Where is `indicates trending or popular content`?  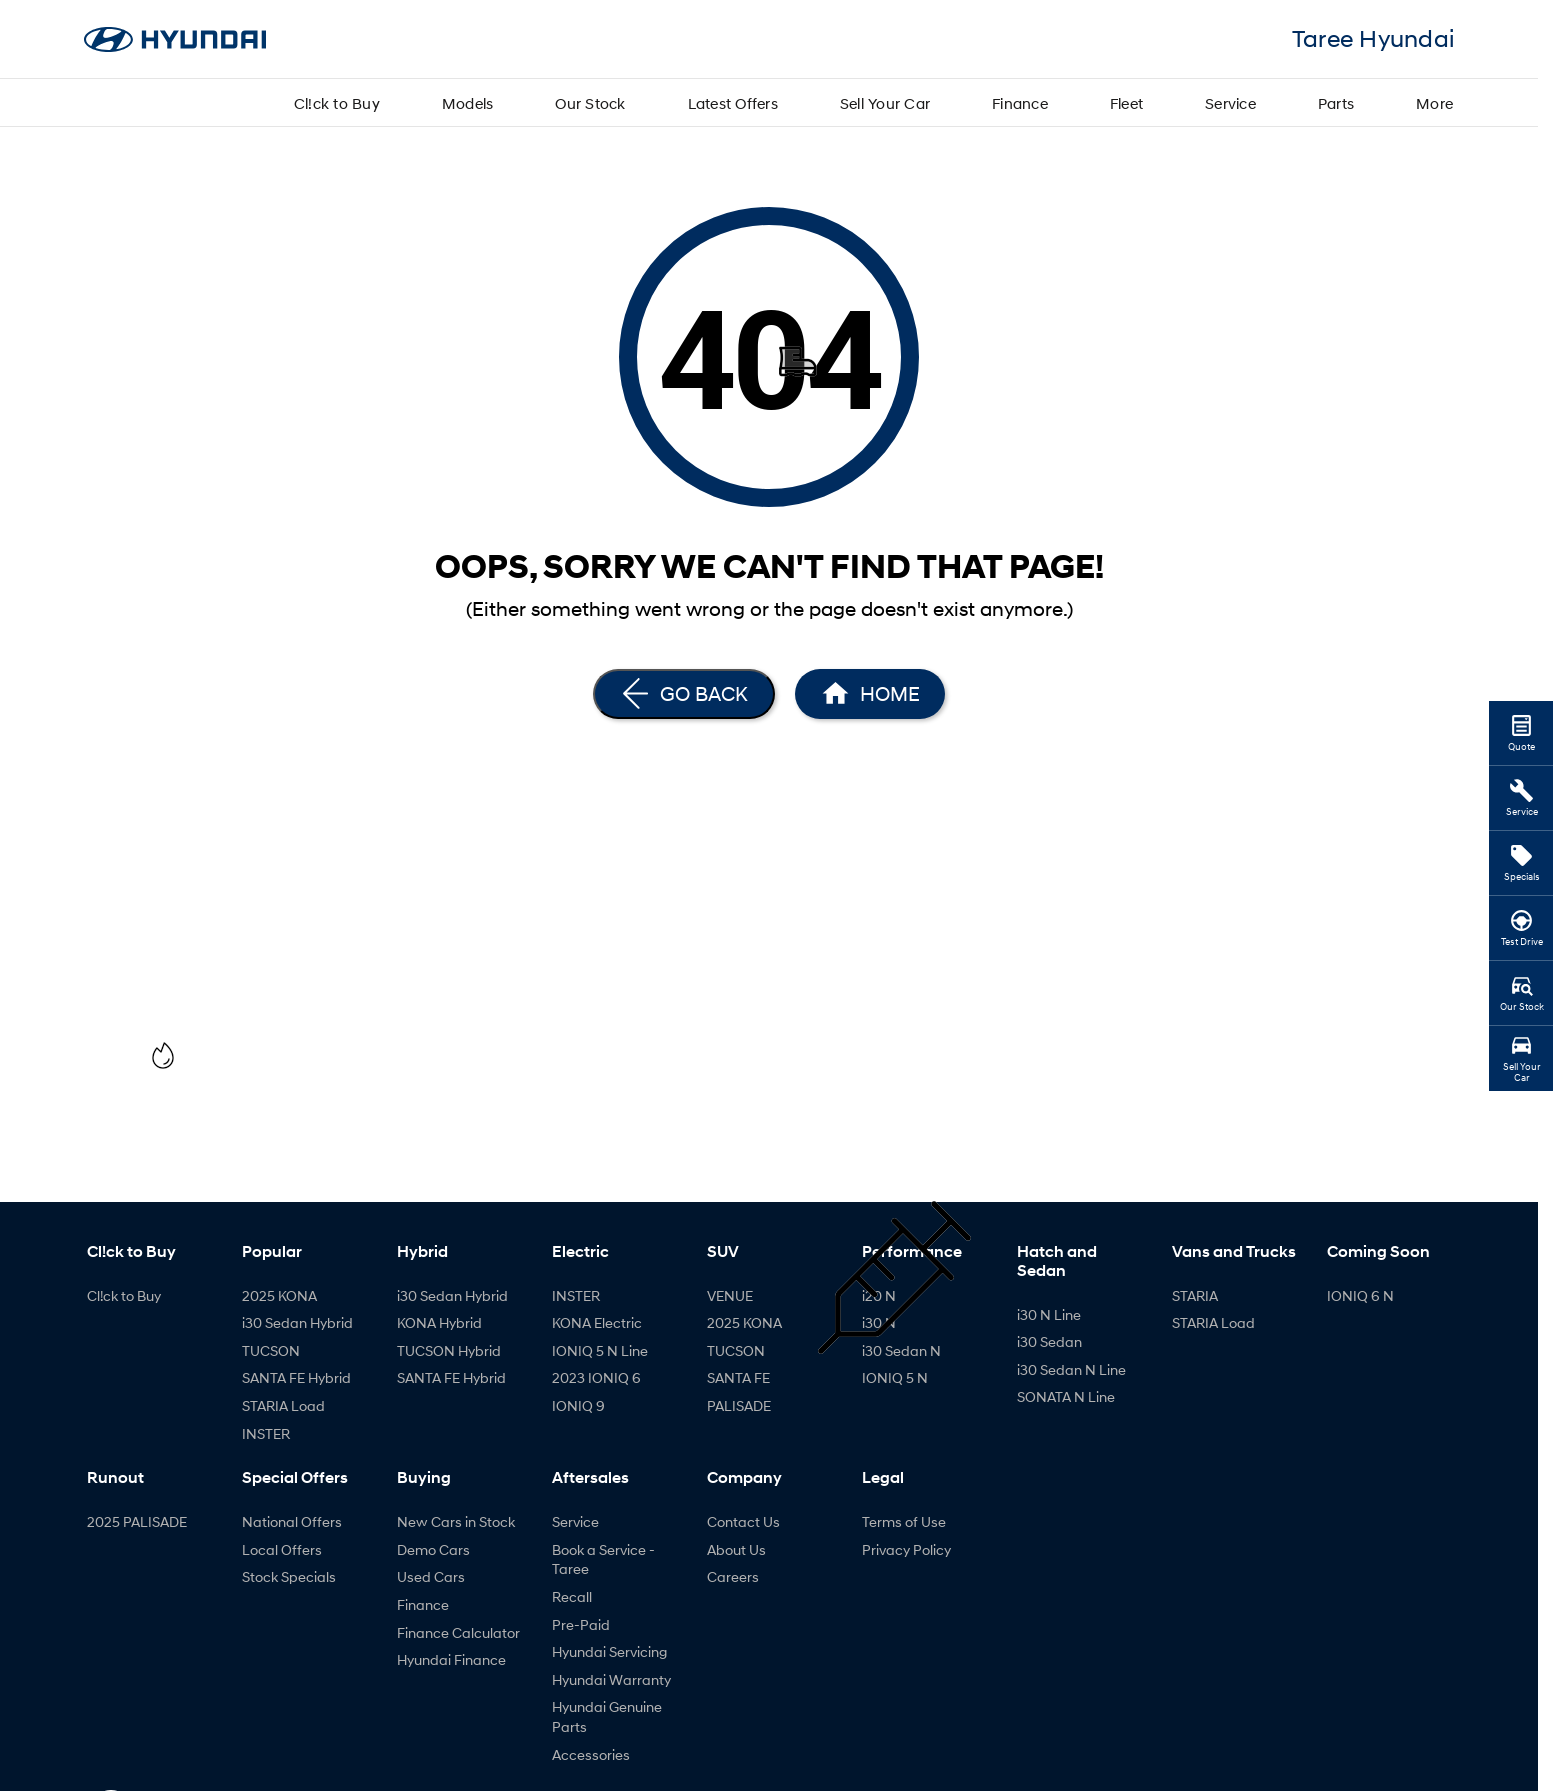 indicates trending or popular content is located at coordinates (163, 1056).